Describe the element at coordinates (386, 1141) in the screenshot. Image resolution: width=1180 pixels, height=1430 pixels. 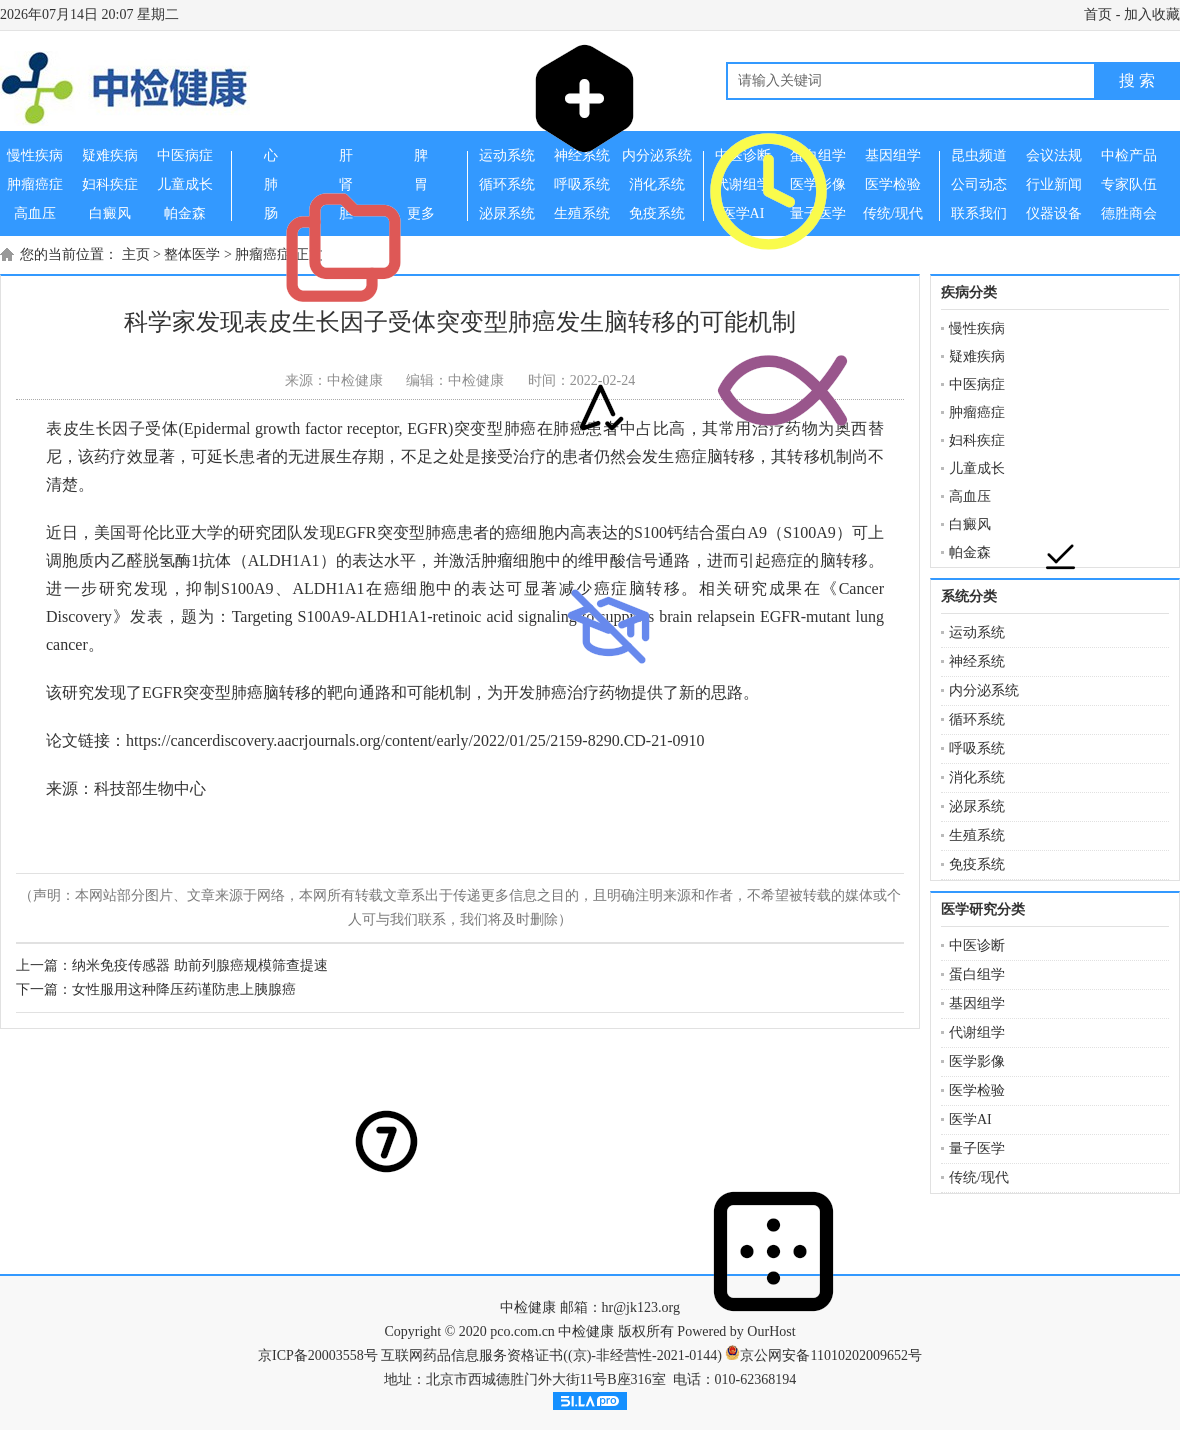
I see `indicates step 7 in a numbered sequence` at that location.